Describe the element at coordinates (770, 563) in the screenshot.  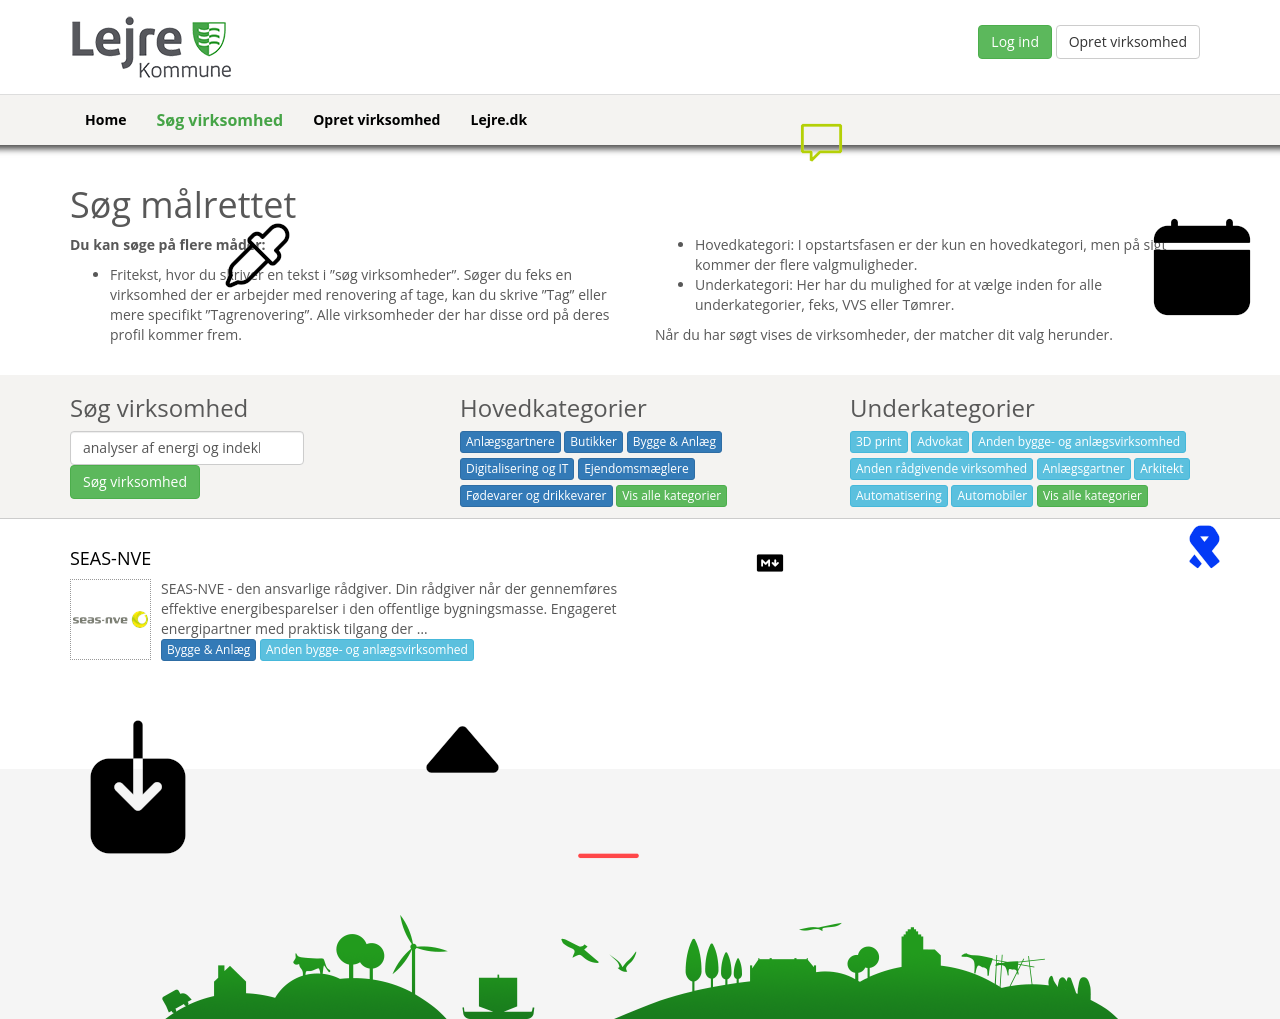
I see `indicates markdown formatting is supported` at that location.